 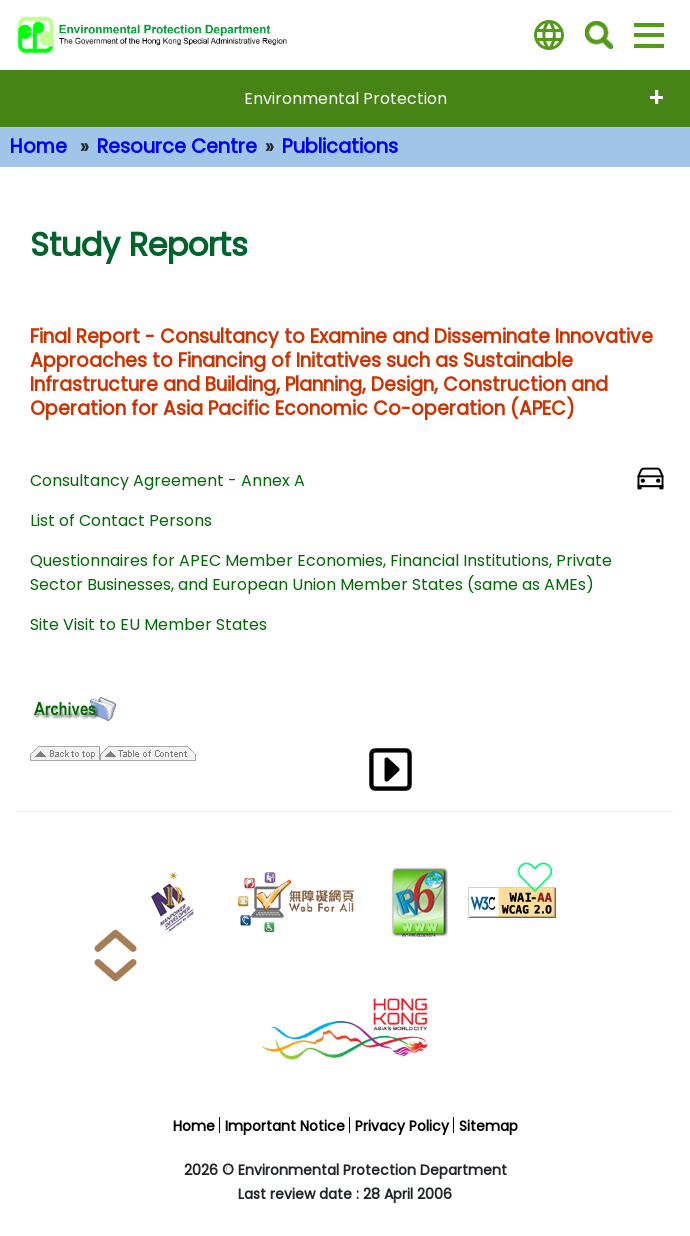 I want to click on play media or start video, so click(x=390, y=769).